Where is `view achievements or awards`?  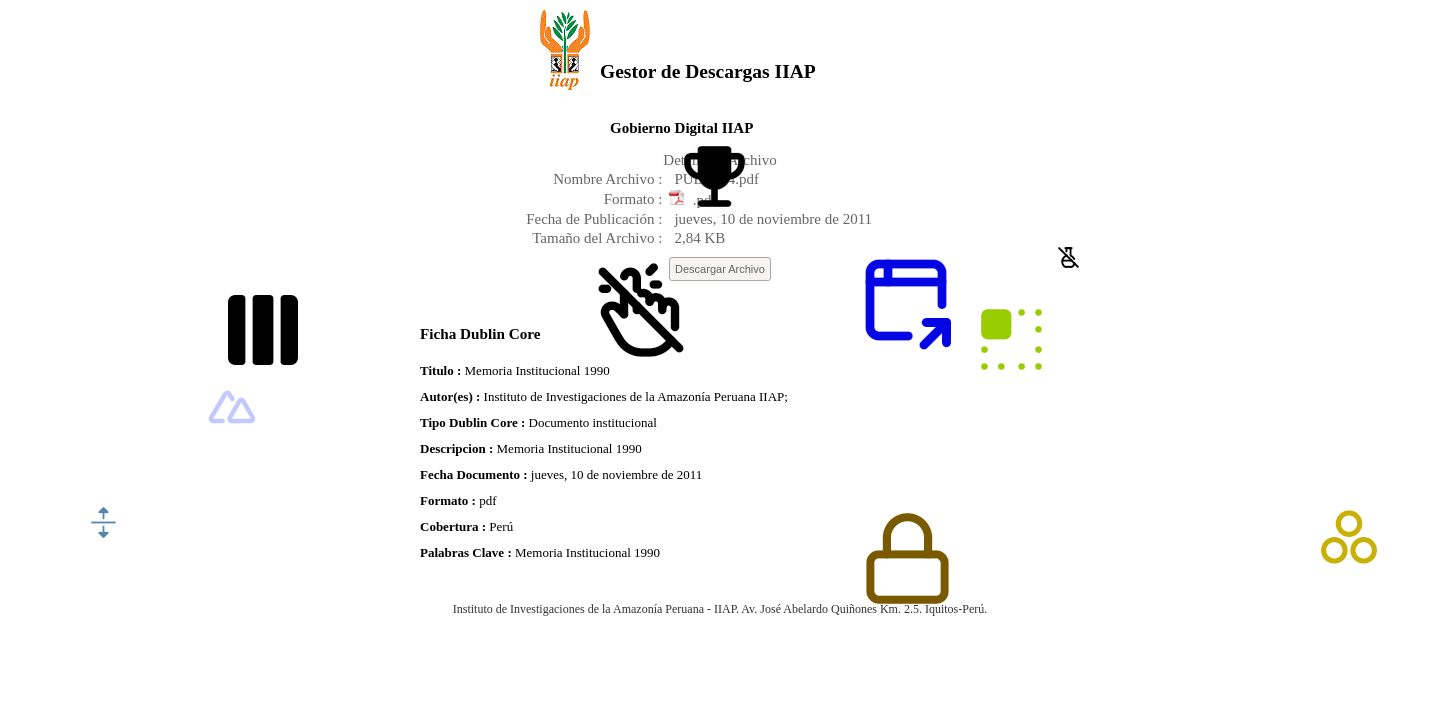 view achievements or awards is located at coordinates (714, 176).